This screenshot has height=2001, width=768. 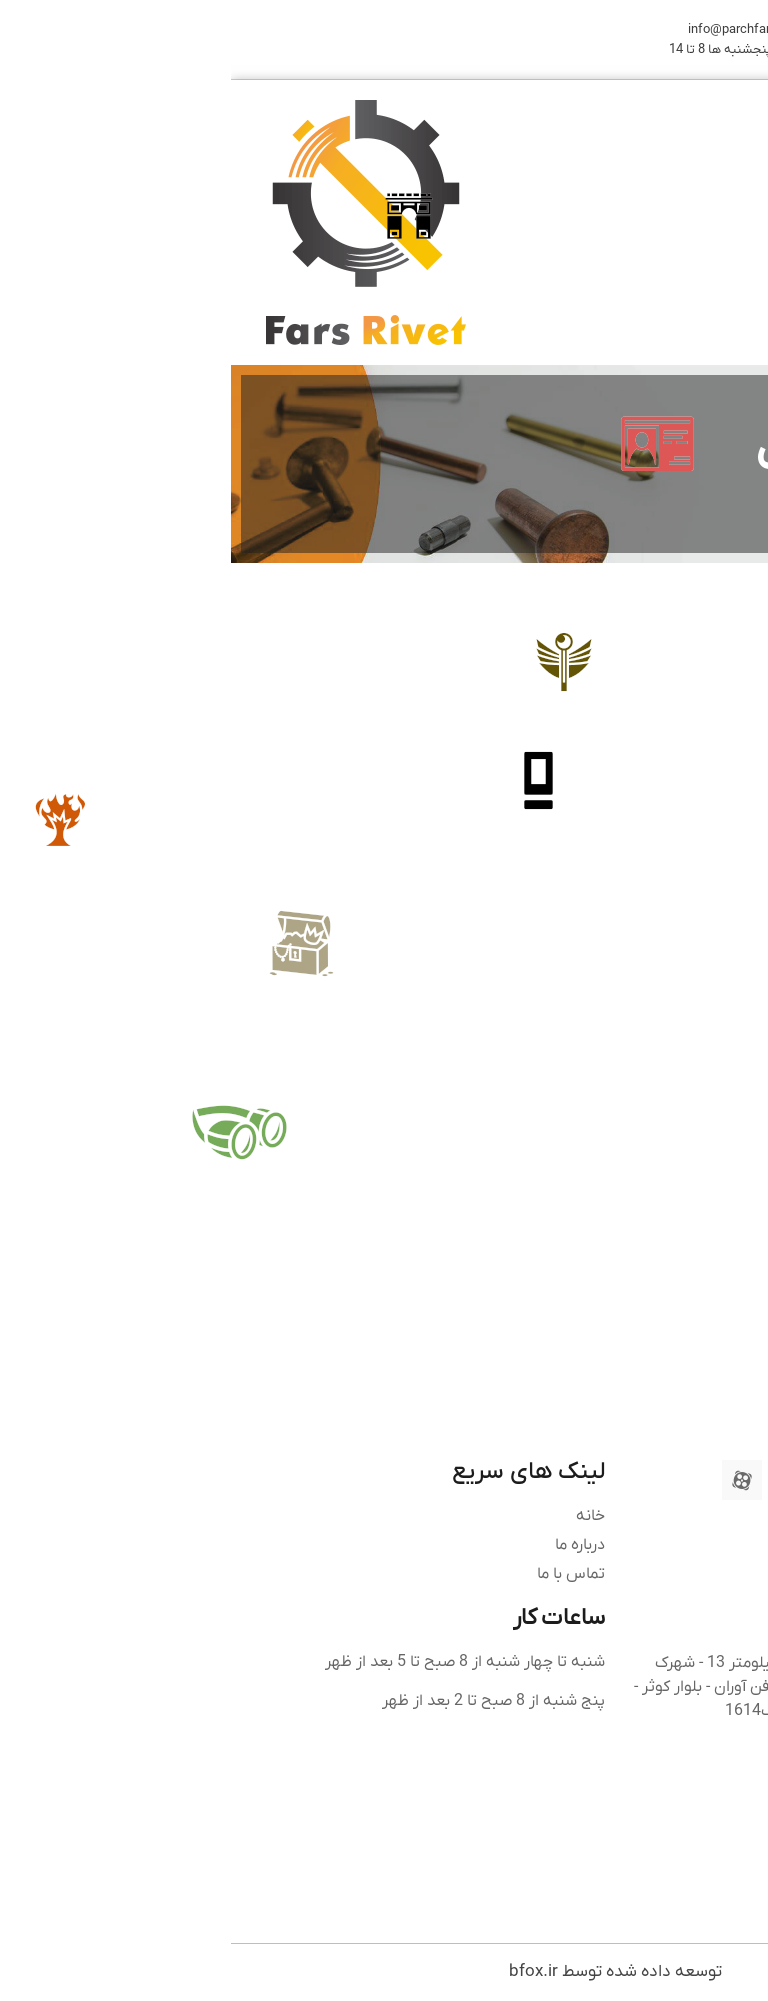 I want to click on select a royal or mythical staff weapon, so click(x=564, y=662).